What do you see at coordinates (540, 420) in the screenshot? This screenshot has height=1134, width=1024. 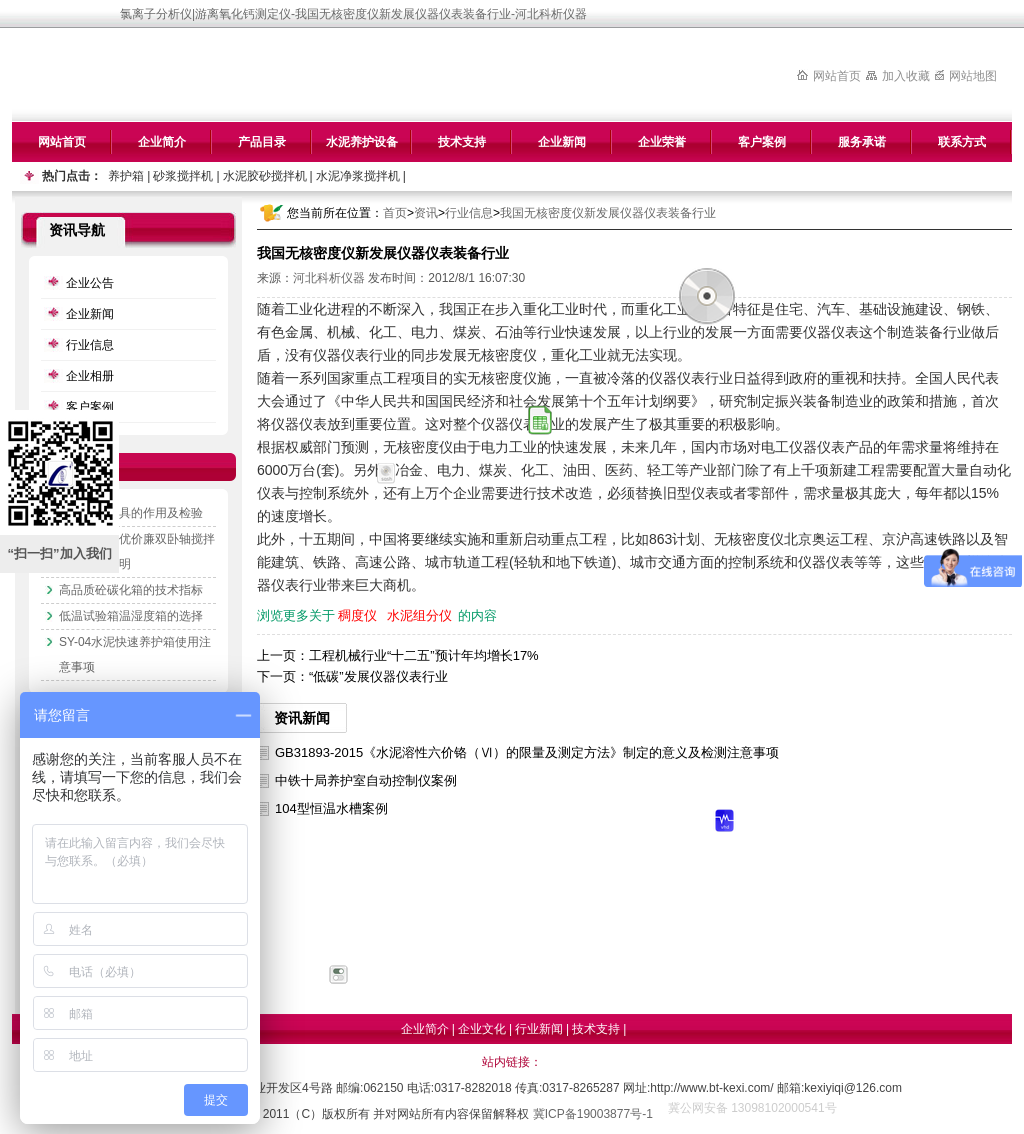 I see `open an opendocument spreadsheet file` at bounding box center [540, 420].